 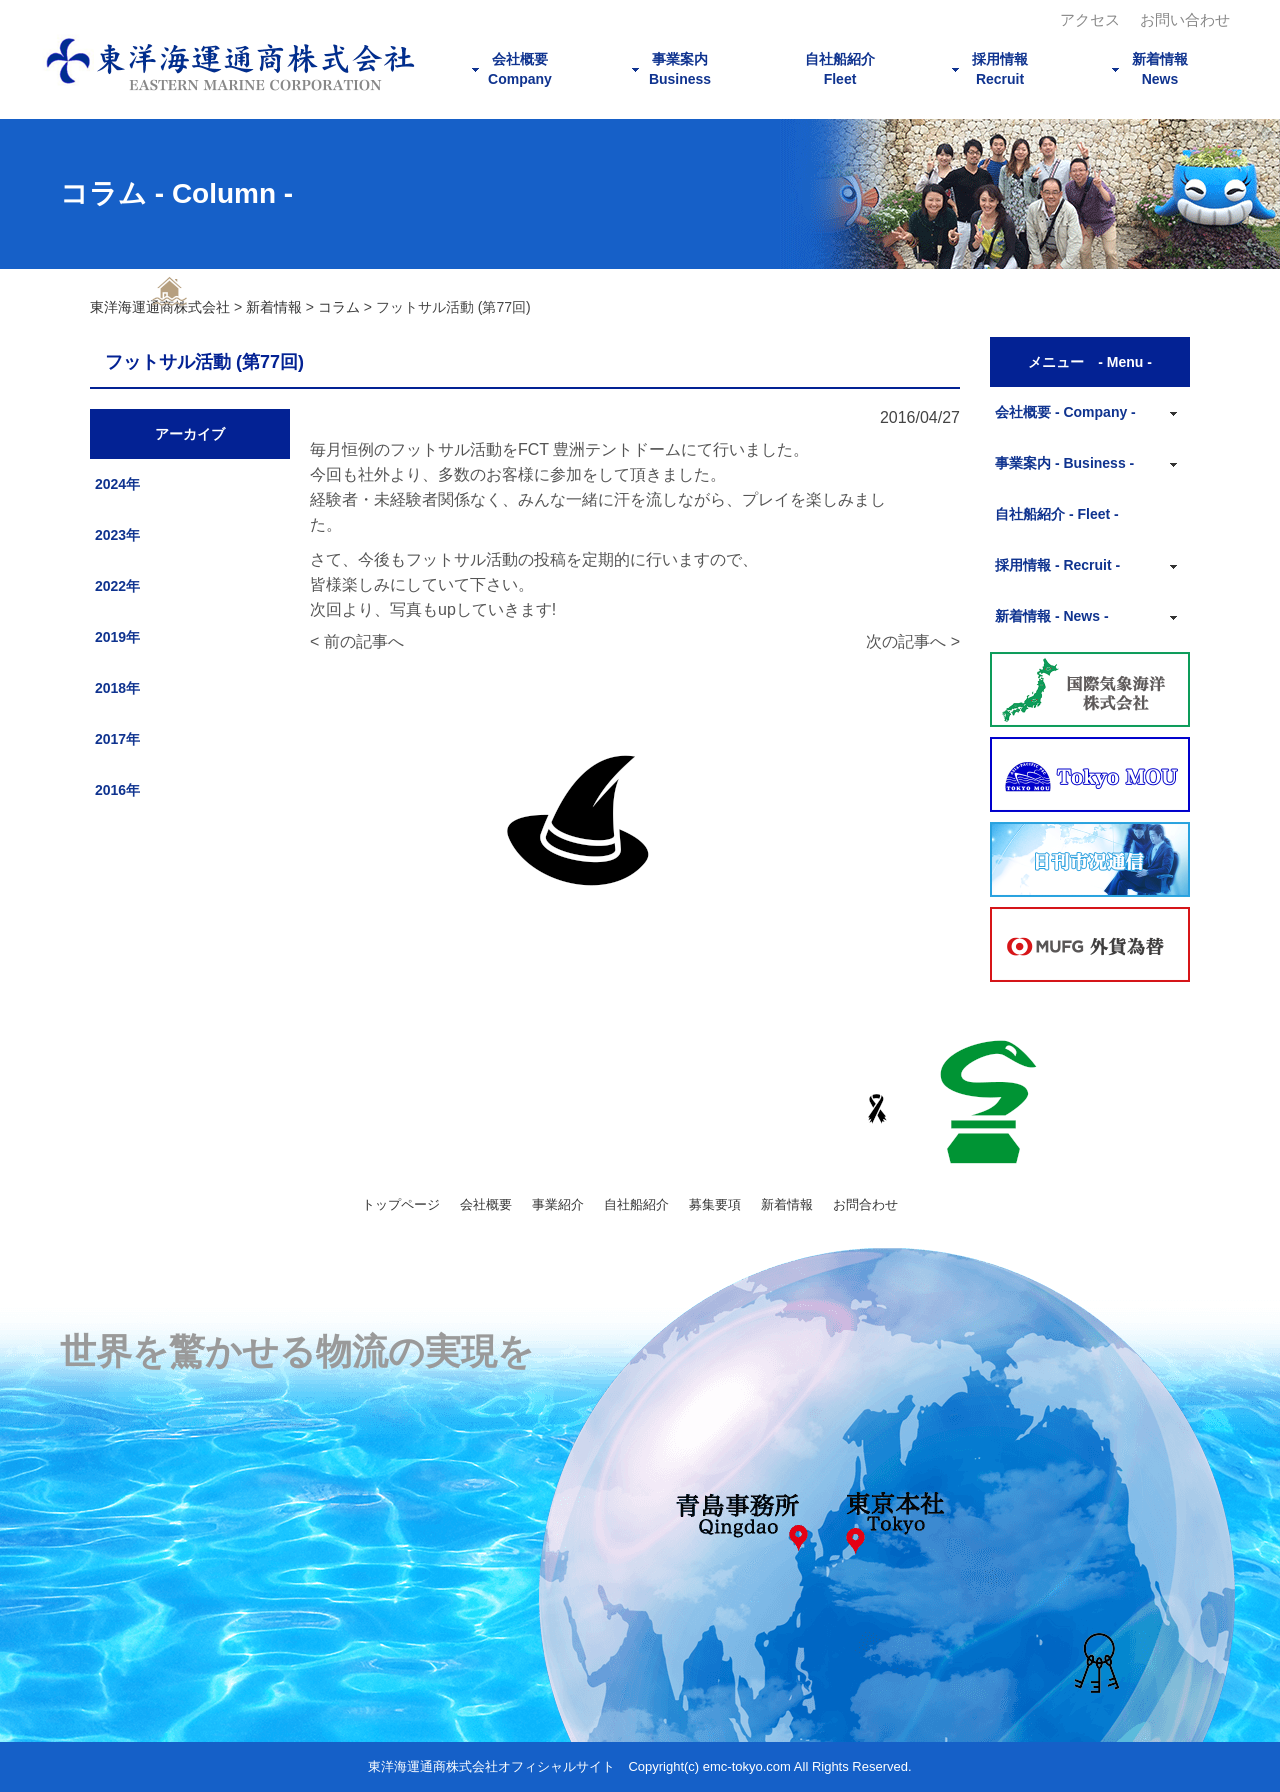 I want to click on access potion or alchemy inventory, so click(x=983, y=1100).